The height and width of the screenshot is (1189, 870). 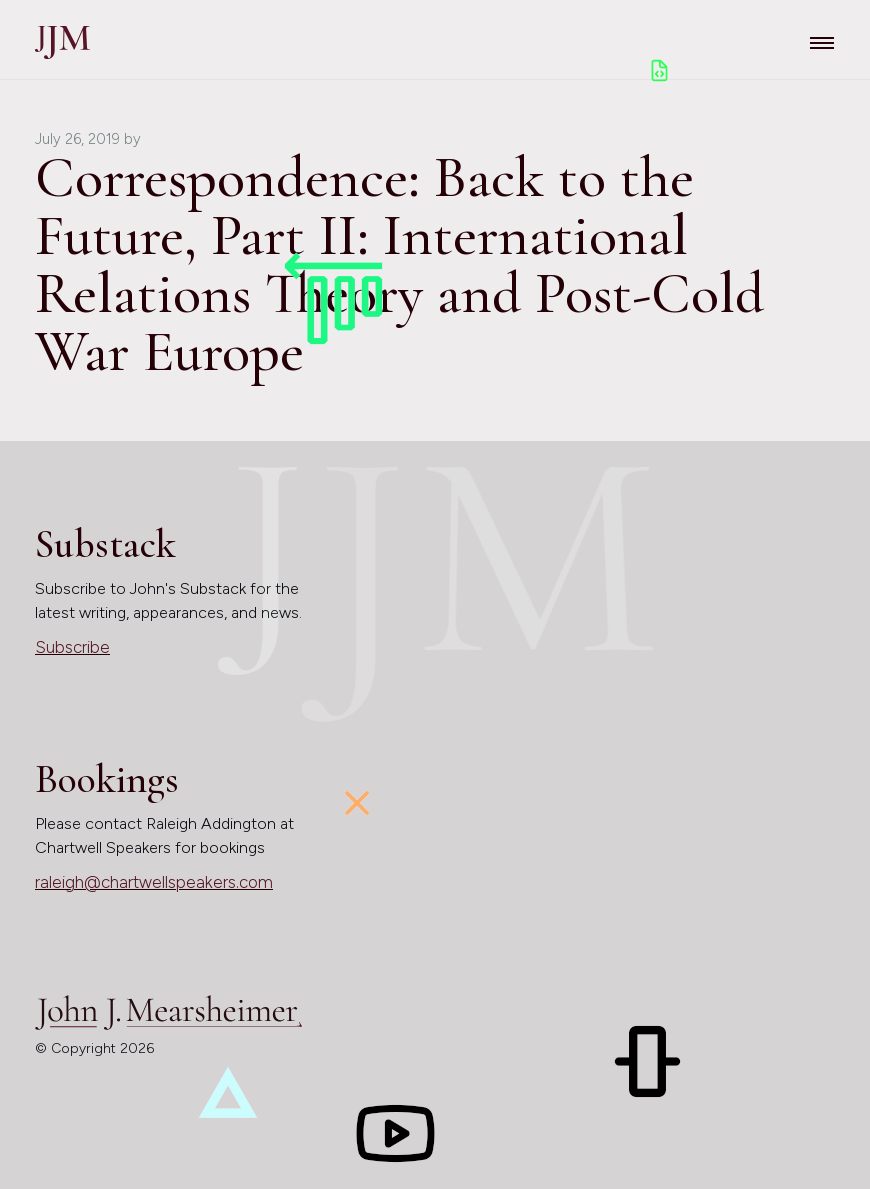 I want to click on view graph data from right to left, so click(x=334, y=296).